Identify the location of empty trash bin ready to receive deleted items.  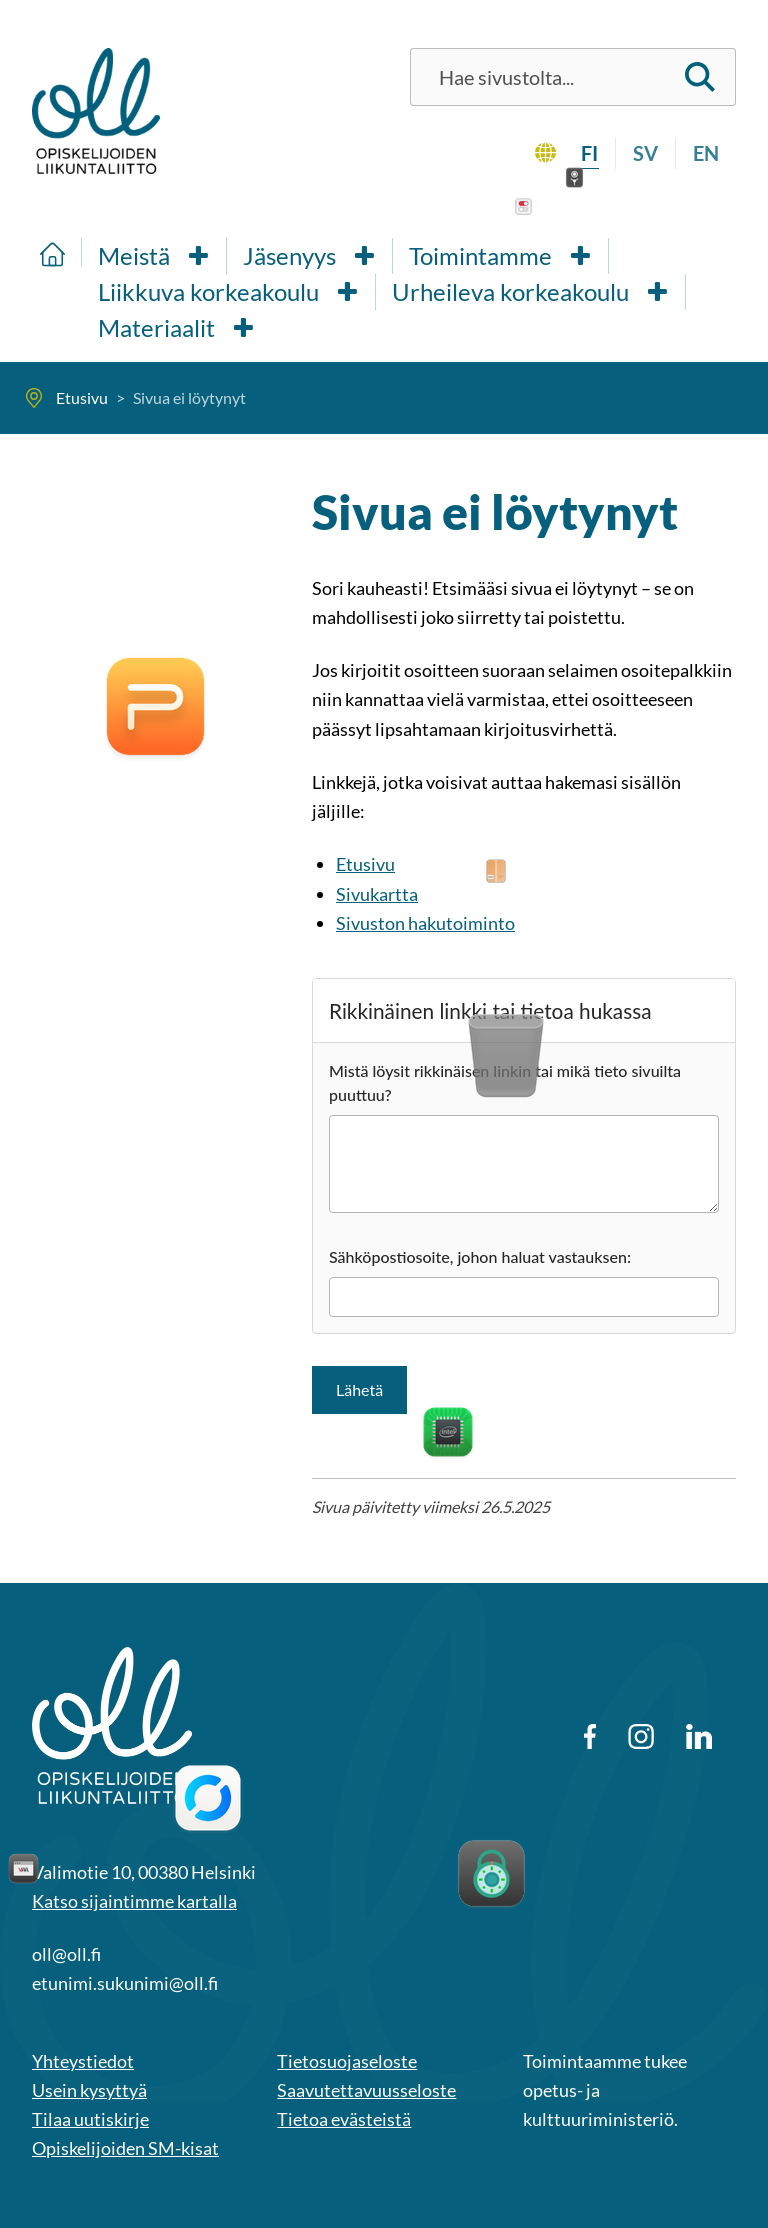
(506, 1055).